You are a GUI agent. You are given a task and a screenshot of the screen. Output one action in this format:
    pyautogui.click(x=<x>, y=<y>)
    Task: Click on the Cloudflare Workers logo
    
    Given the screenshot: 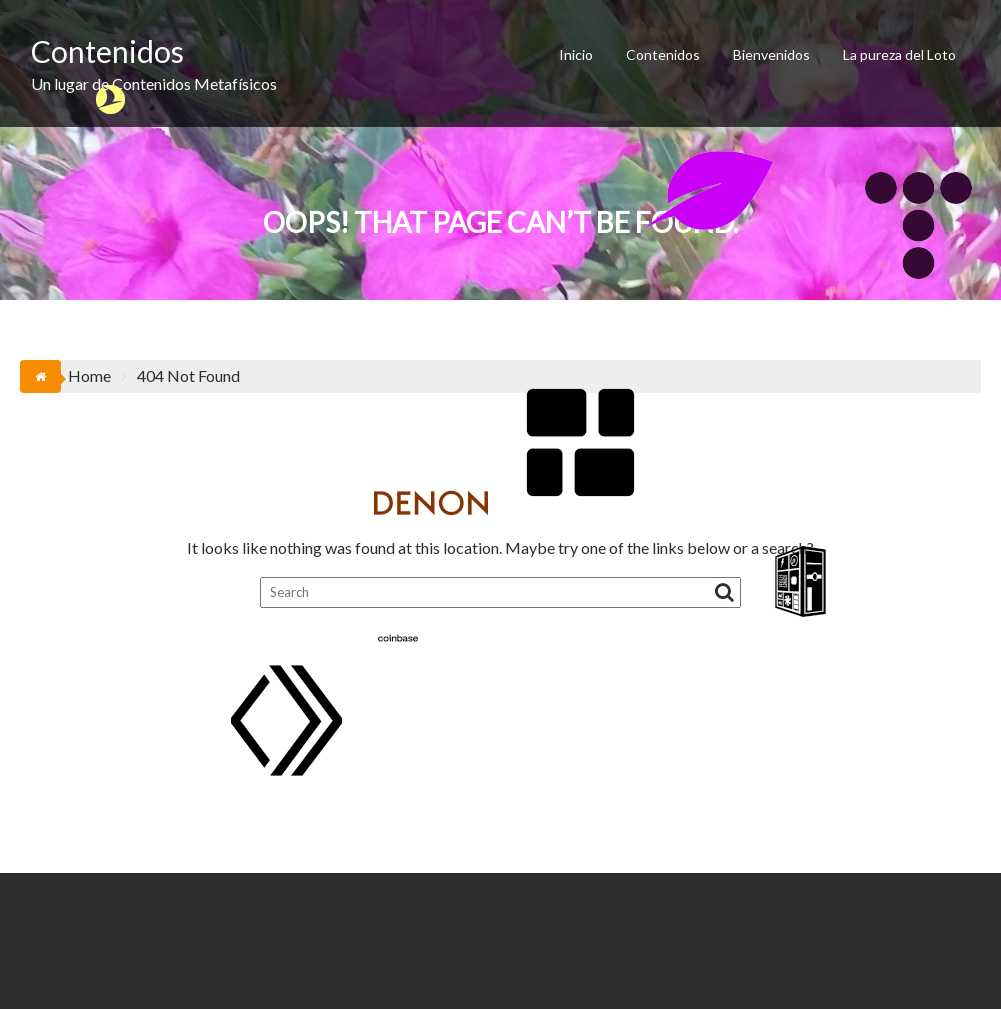 What is the action you would take?
    pyautogui.click(x=286, y=720)
    